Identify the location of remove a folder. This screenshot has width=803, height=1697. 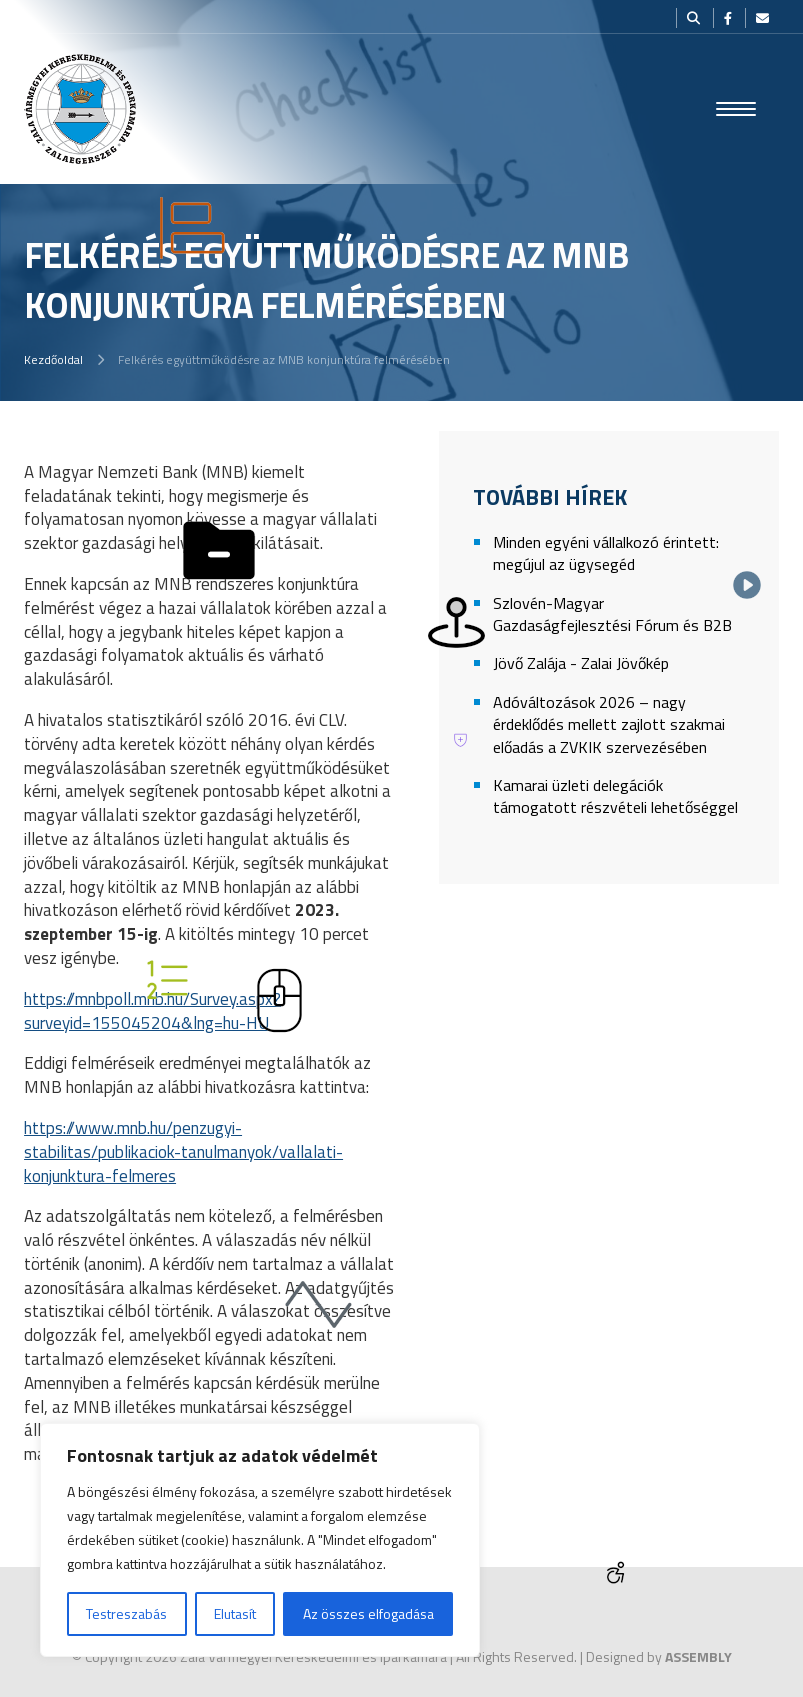
(219, 549).